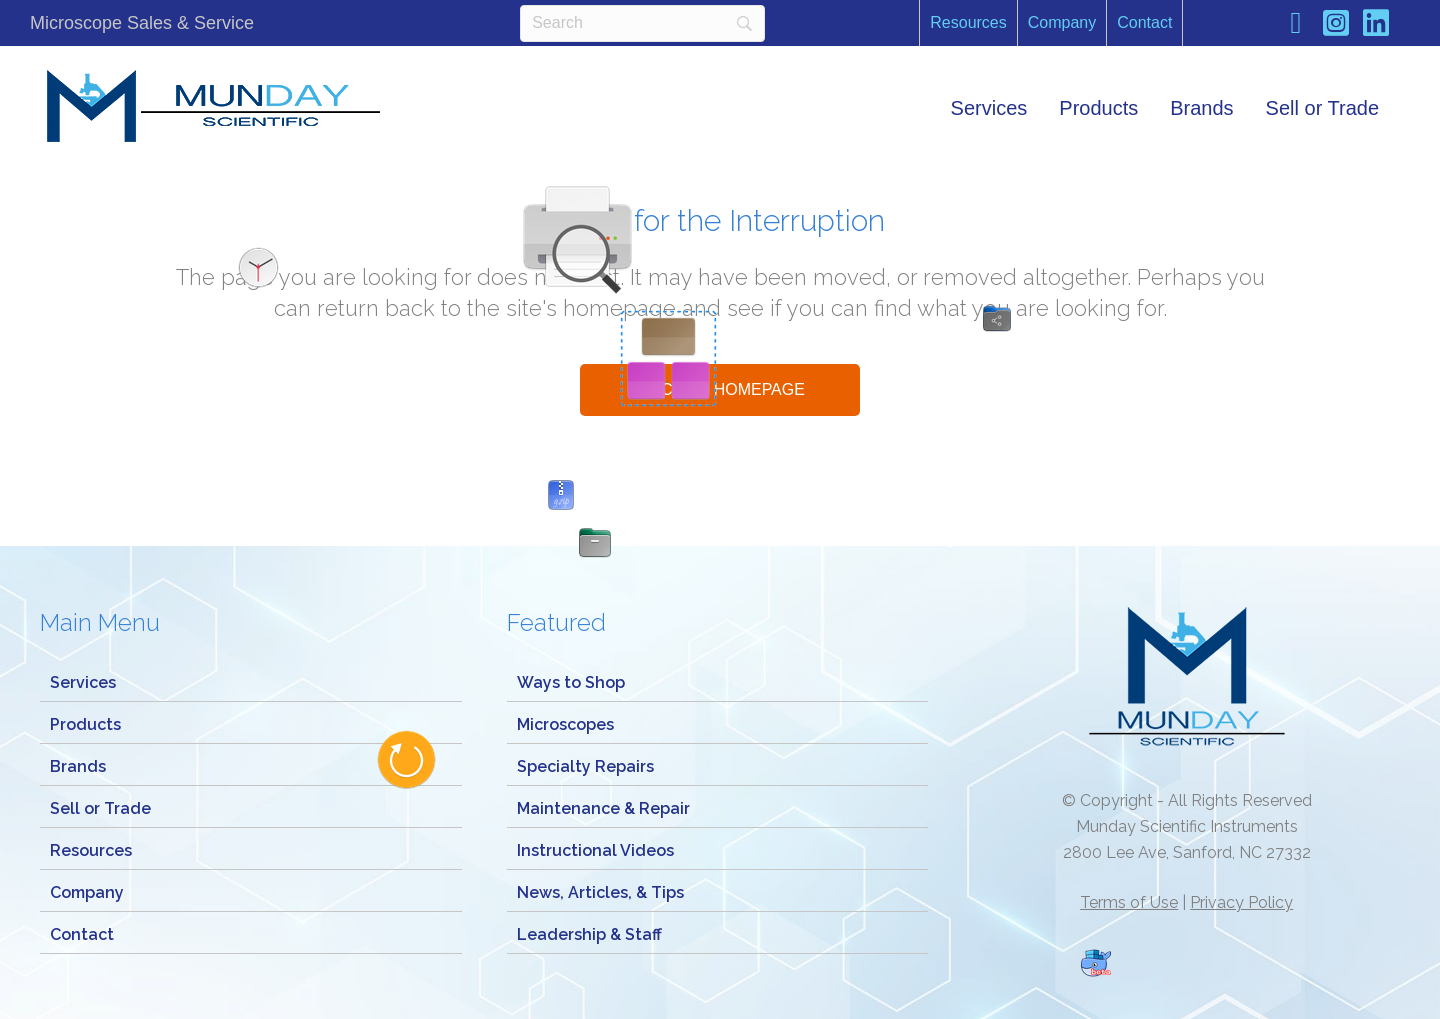 This screenshot has width=1440, height=1019. I want to click on preview document before printing, so click(577, 236).